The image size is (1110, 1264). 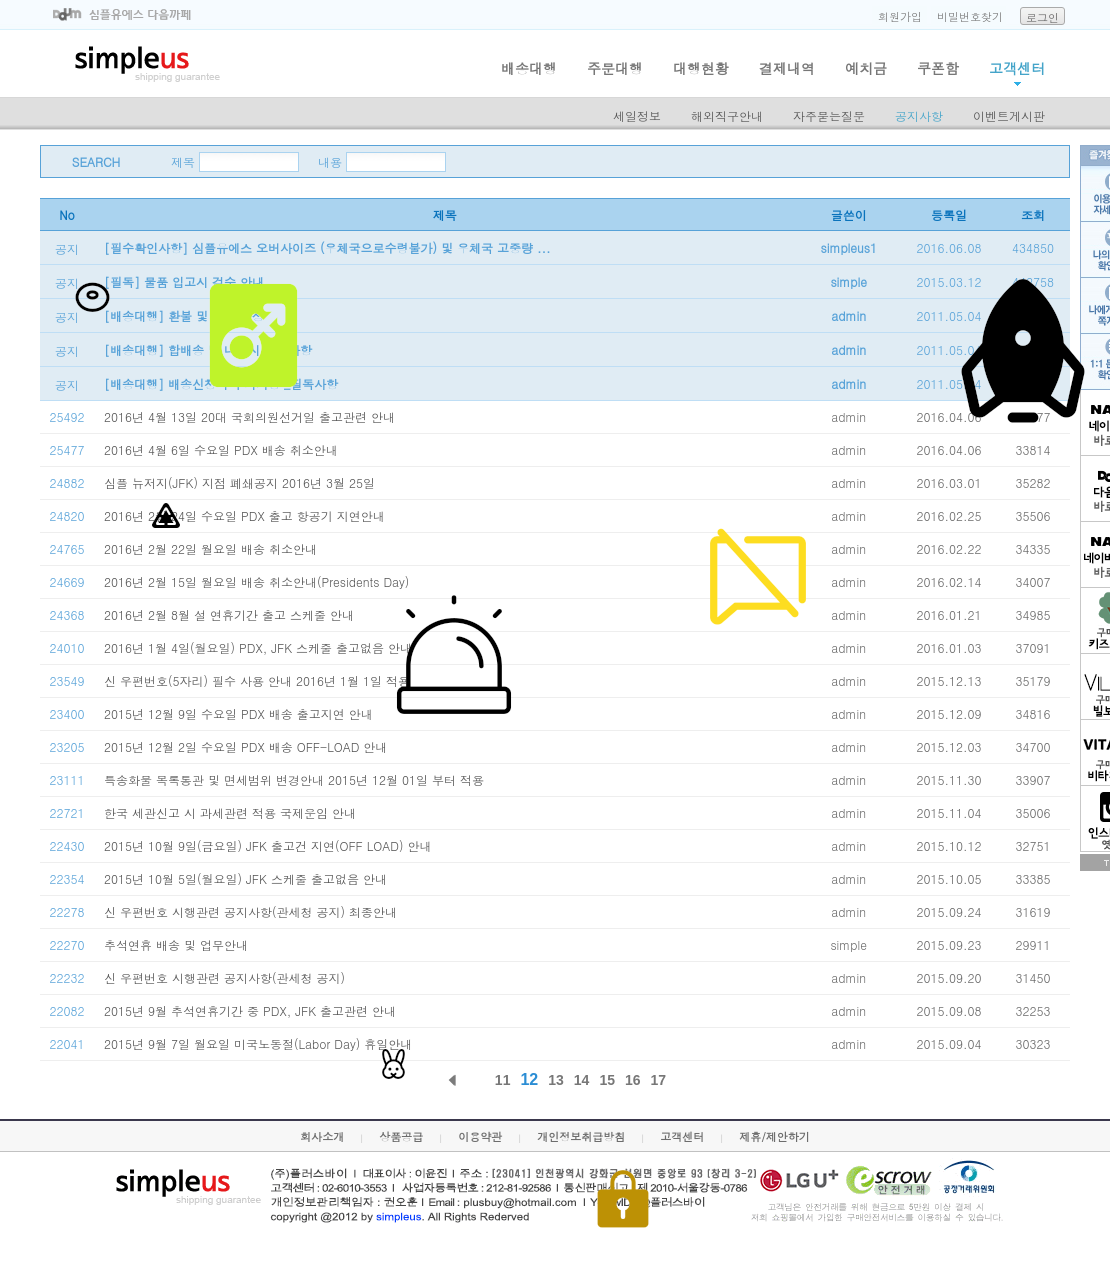 I want to click on access pet or animal-related features, so click(x=393, y=1064).